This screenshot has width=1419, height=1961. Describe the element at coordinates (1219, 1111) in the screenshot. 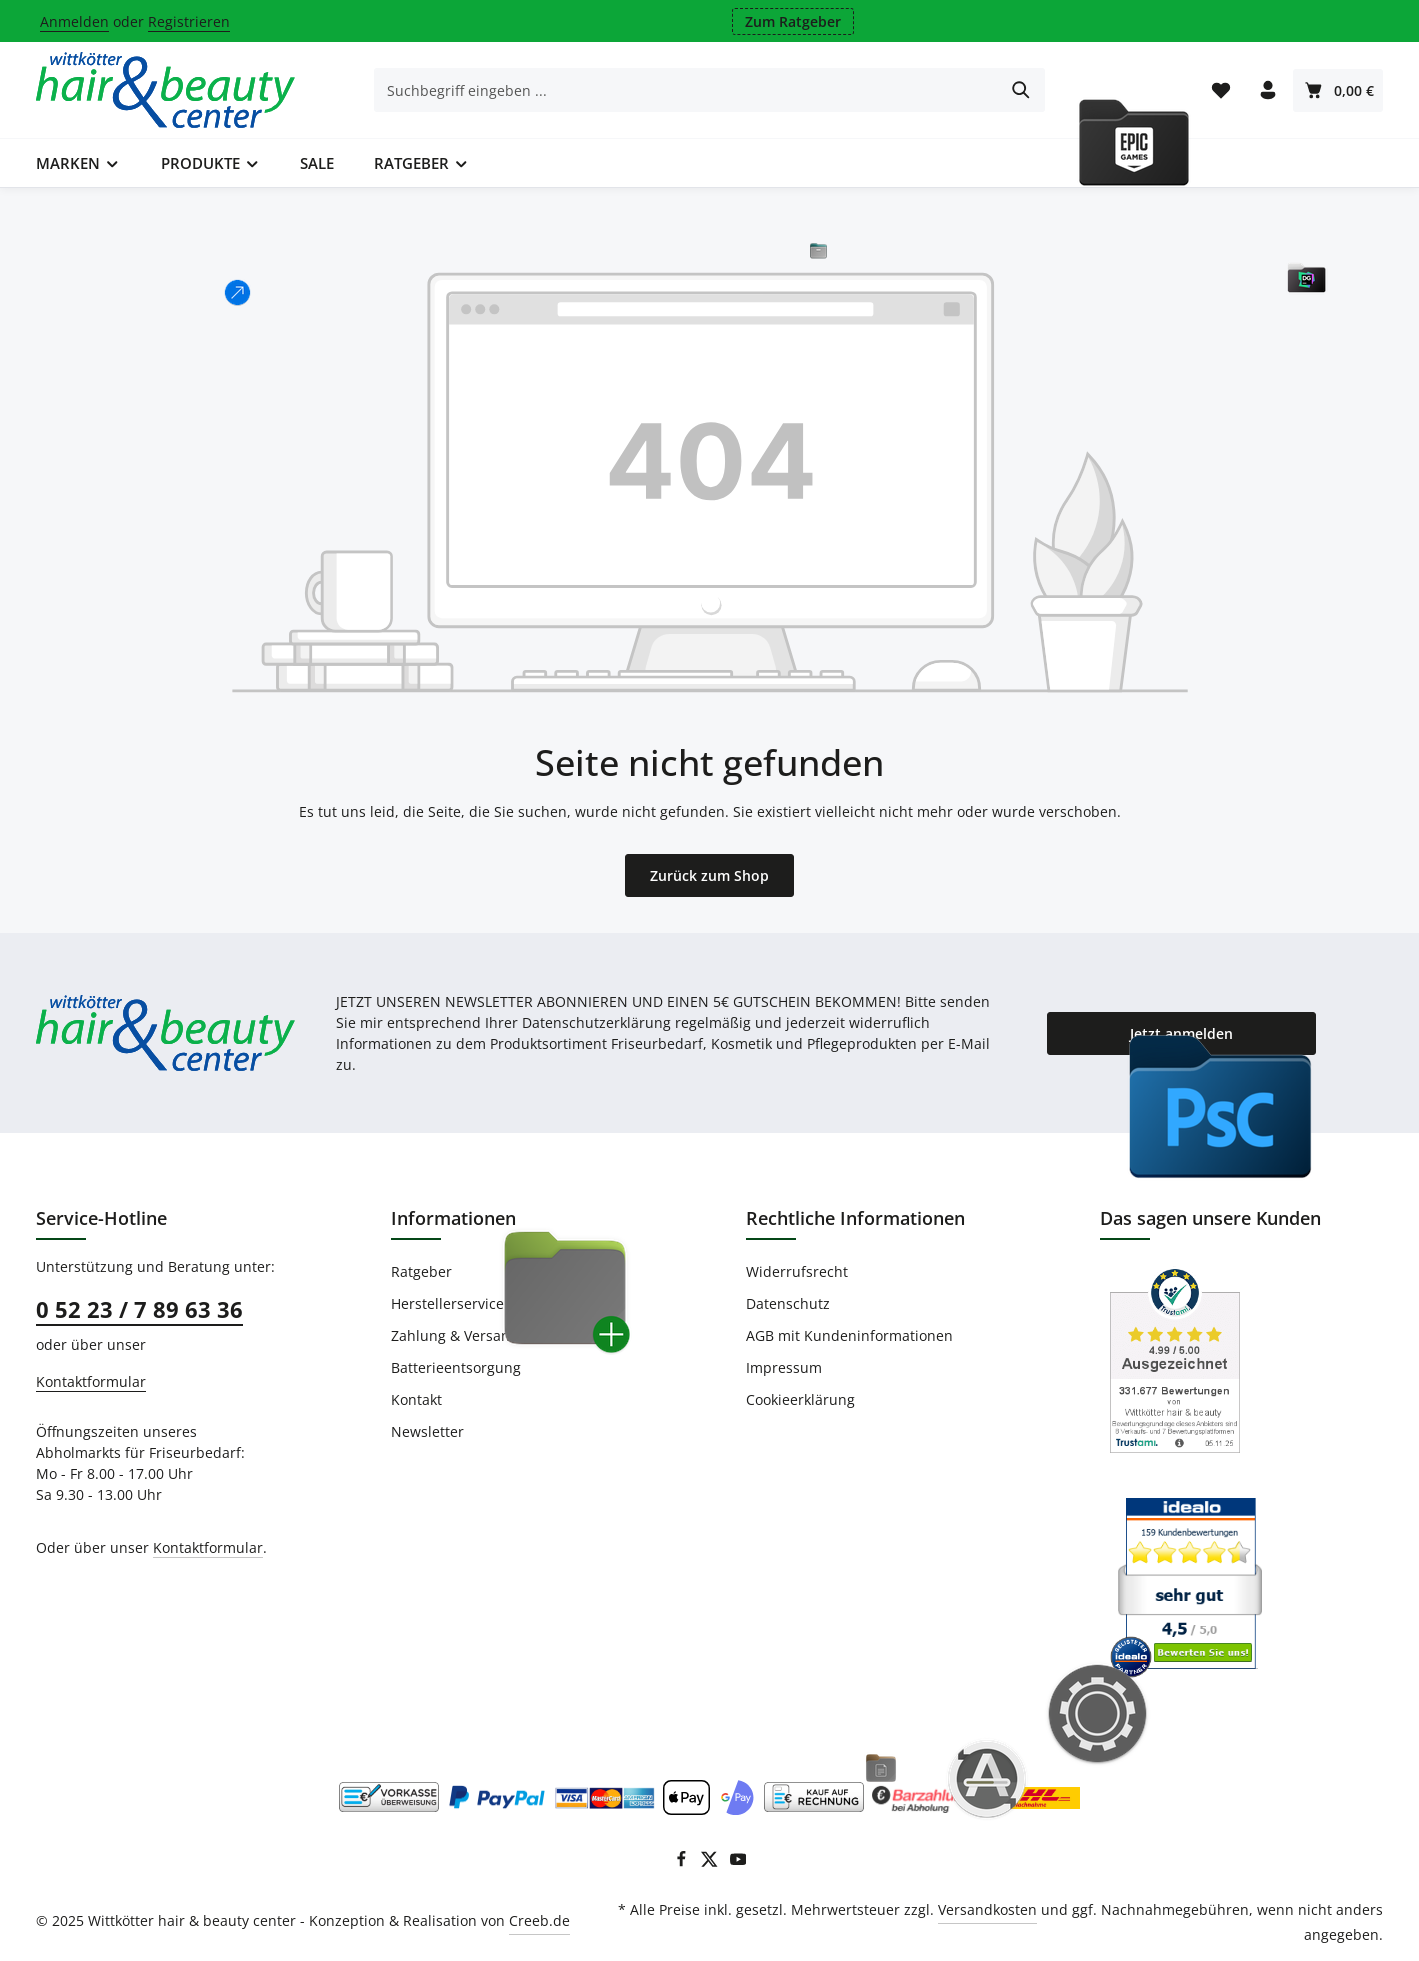

I see `open folder containing adobe photoshop classic files` at that location.